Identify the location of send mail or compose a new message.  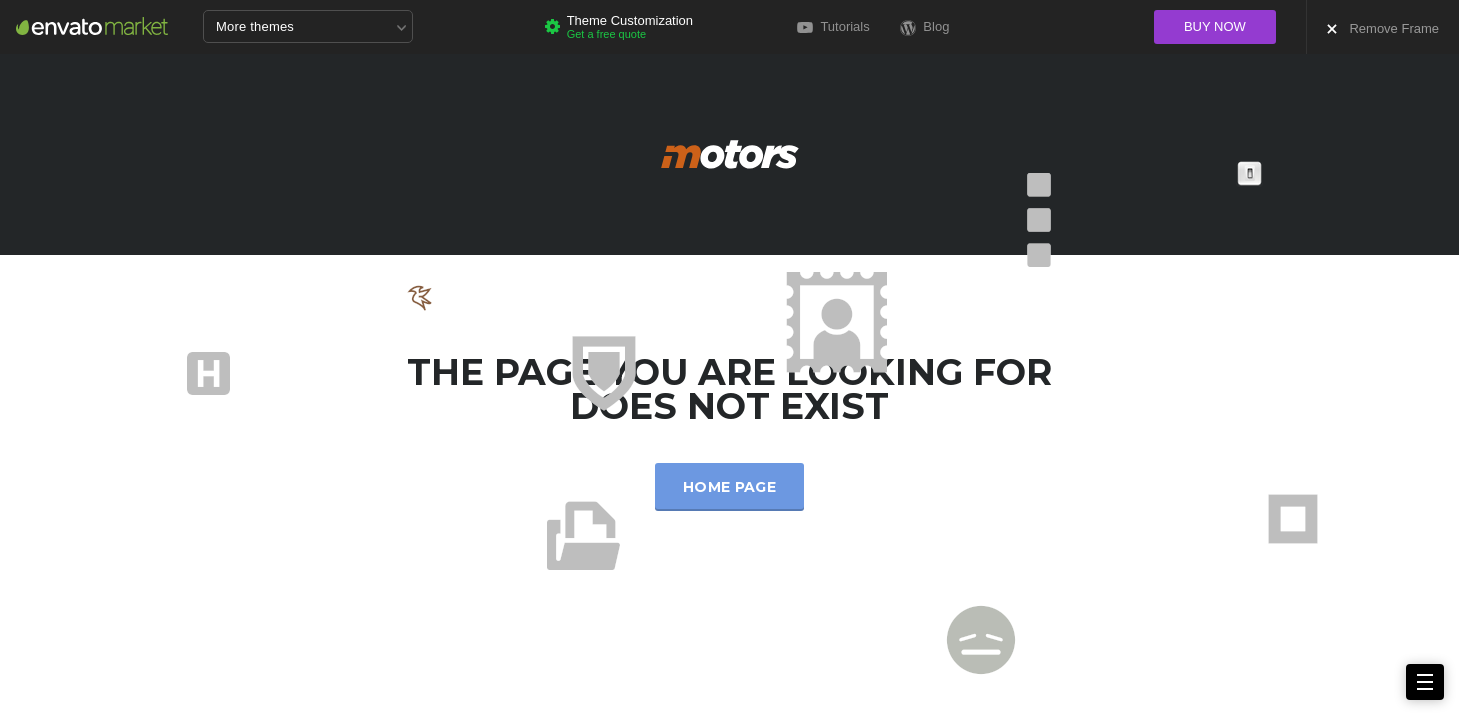
(833, 325).